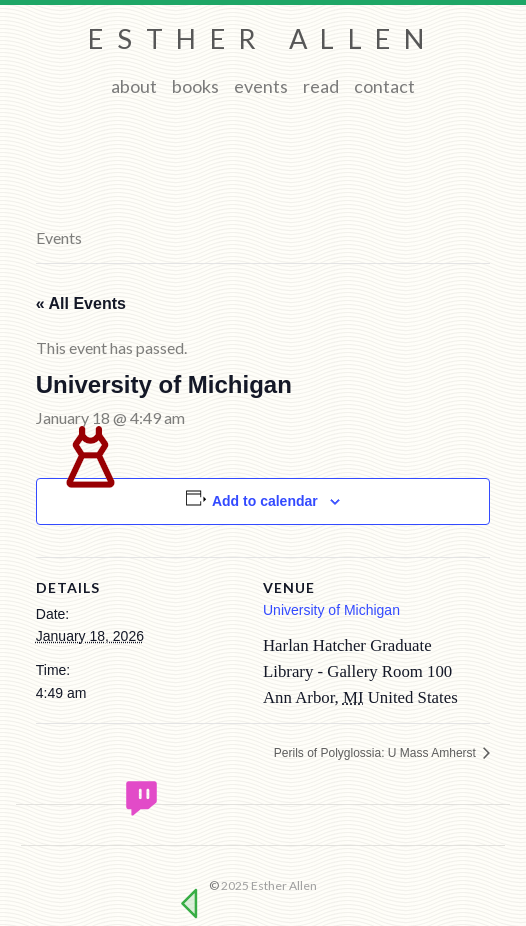  Describe the element at coordinates (190, 903) in the screenshot. I see `go back to the previous screen` at that location.